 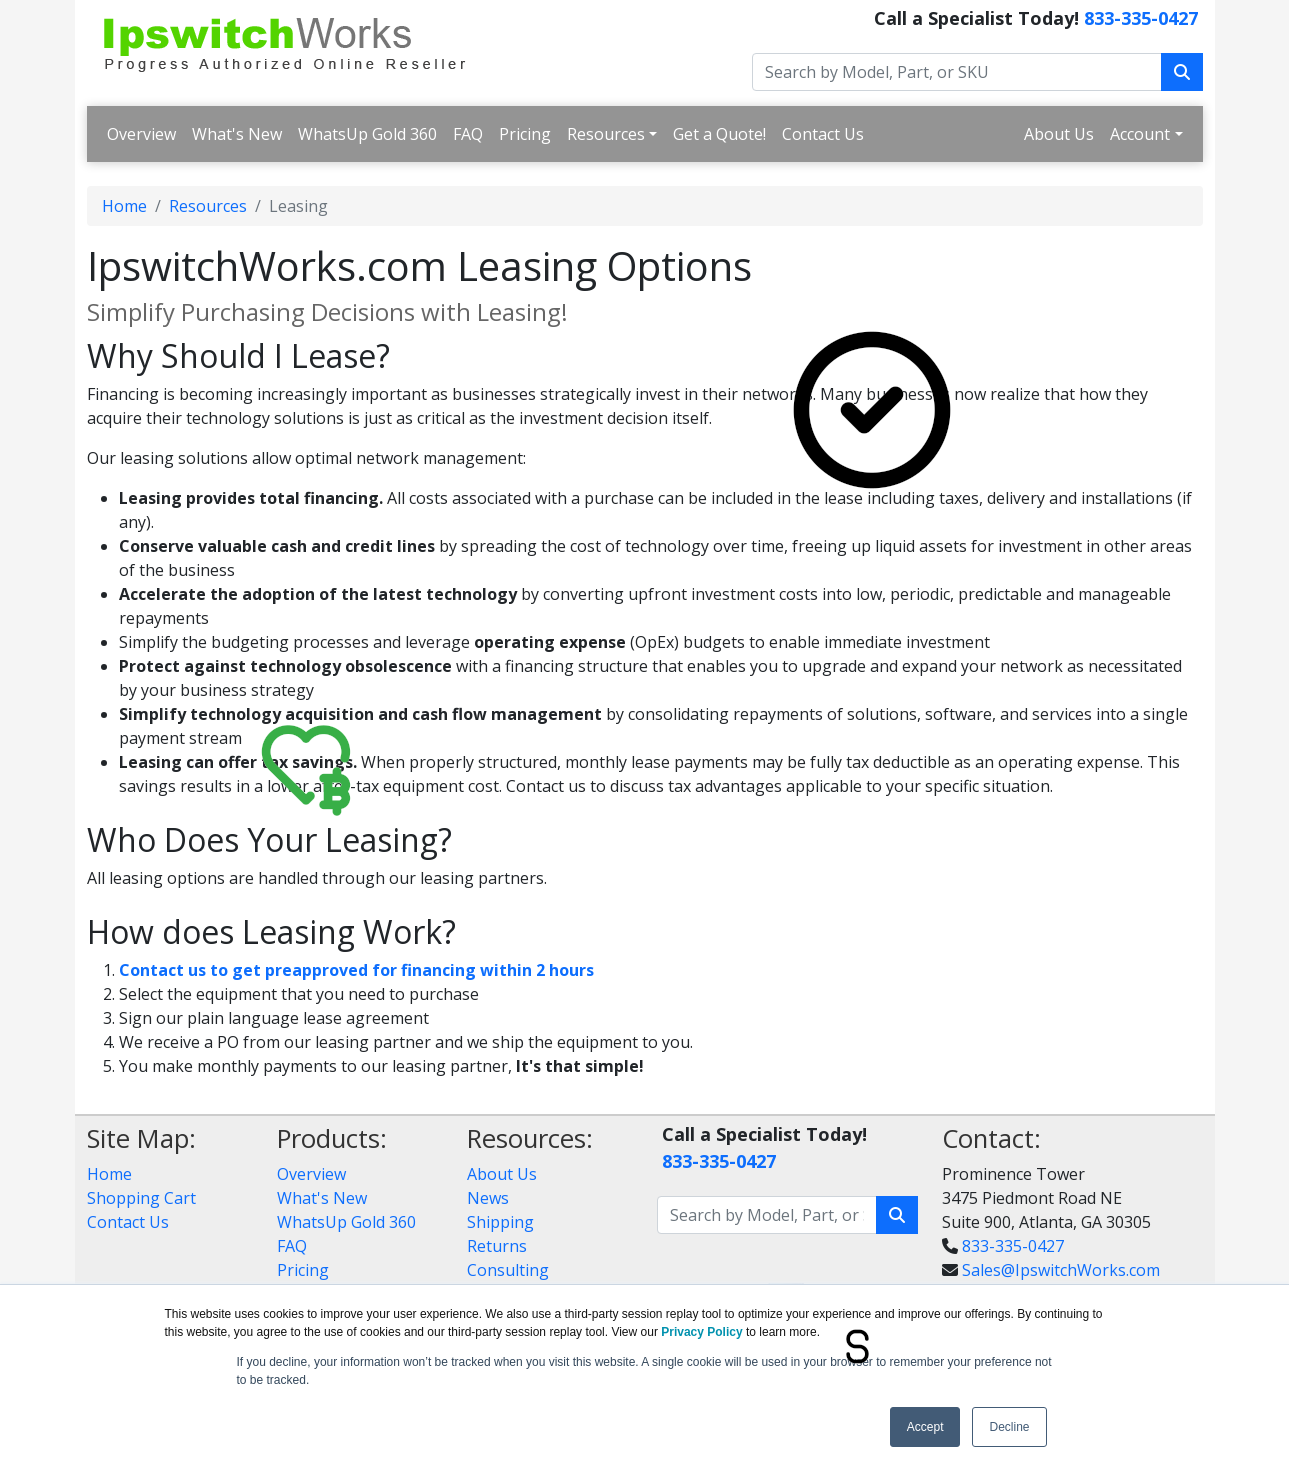 What do you see at coordinates (857, 1346) in the screenshot?
I see `indicates an item starting with the letter S` at bounding box center [857, 1346].